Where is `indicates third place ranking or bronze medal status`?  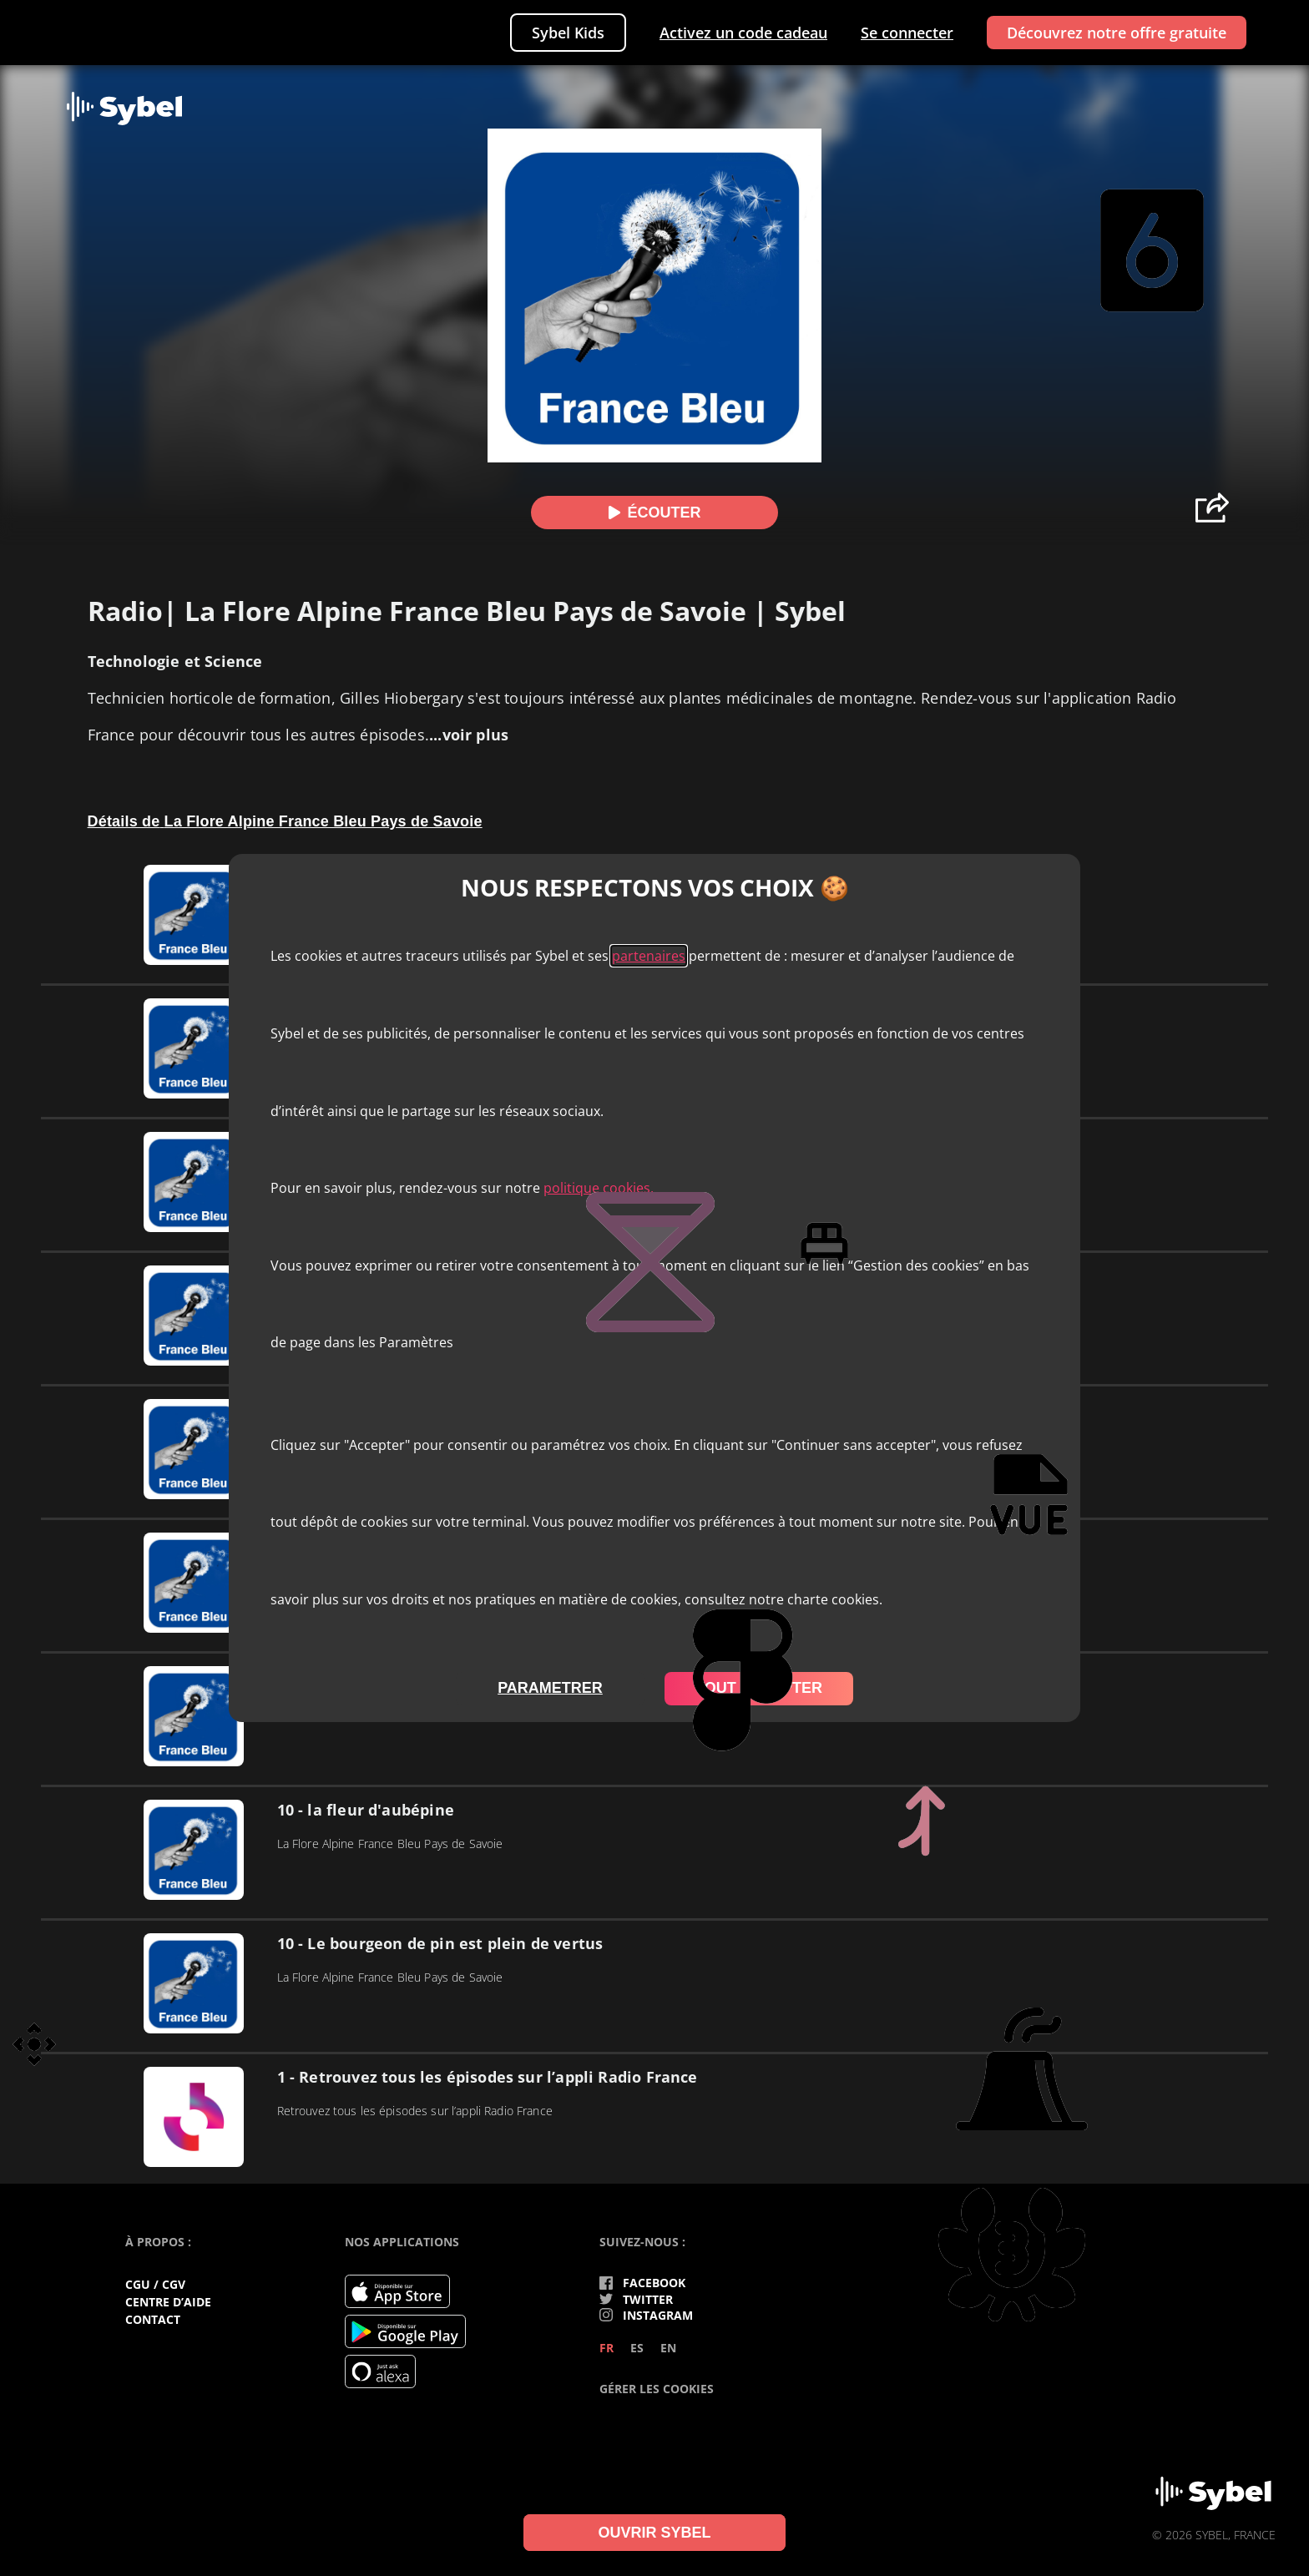
indicates third place ranking or bronze medal status is located at coordinates (1012, 2255).